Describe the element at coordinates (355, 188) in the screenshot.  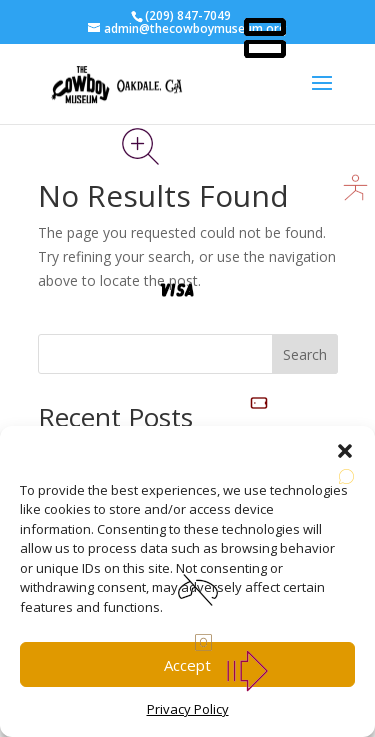
I see `access tai chi or meditation exercises` at that location.